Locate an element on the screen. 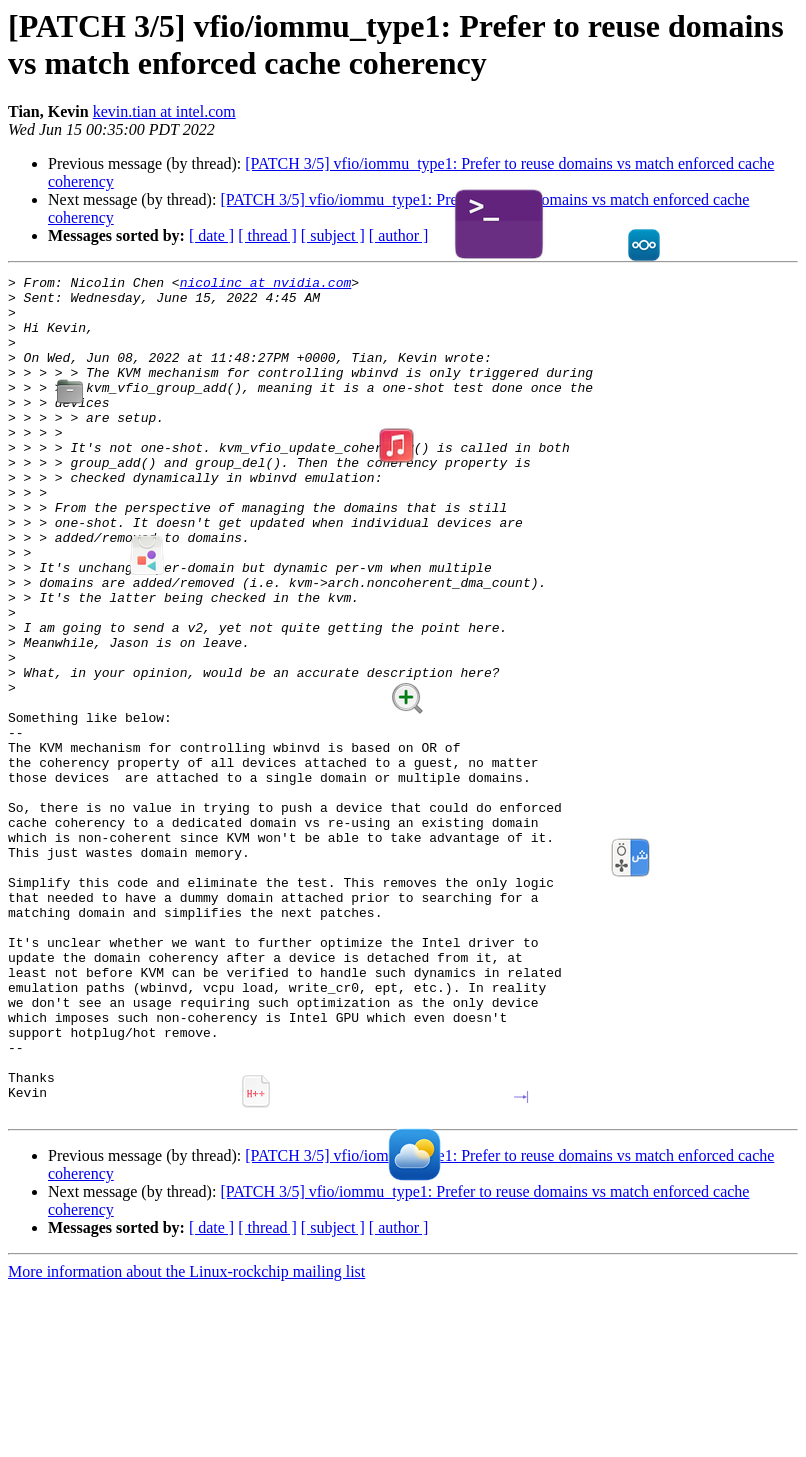  open the music player app is located at coordinates (396, 445).